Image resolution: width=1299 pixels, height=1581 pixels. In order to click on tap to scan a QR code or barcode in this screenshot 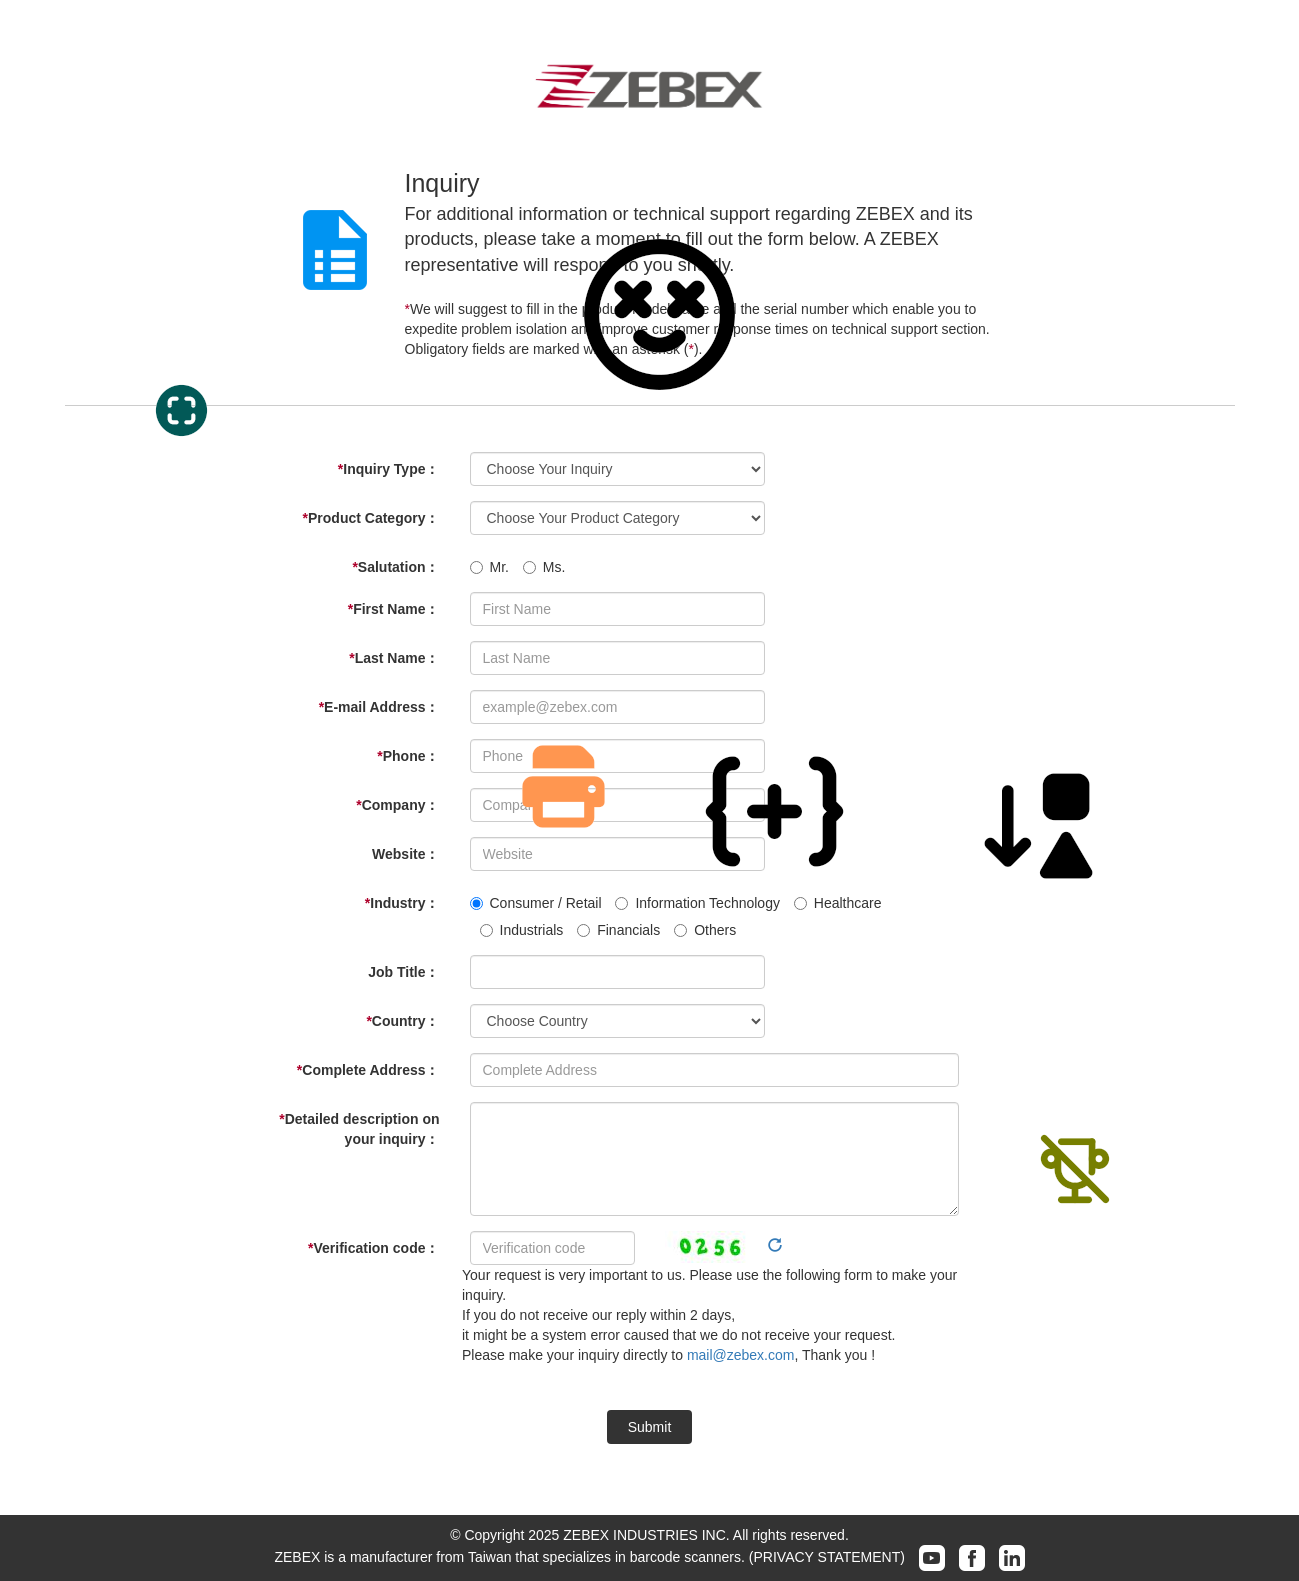, I will do `click(181, 410)`.